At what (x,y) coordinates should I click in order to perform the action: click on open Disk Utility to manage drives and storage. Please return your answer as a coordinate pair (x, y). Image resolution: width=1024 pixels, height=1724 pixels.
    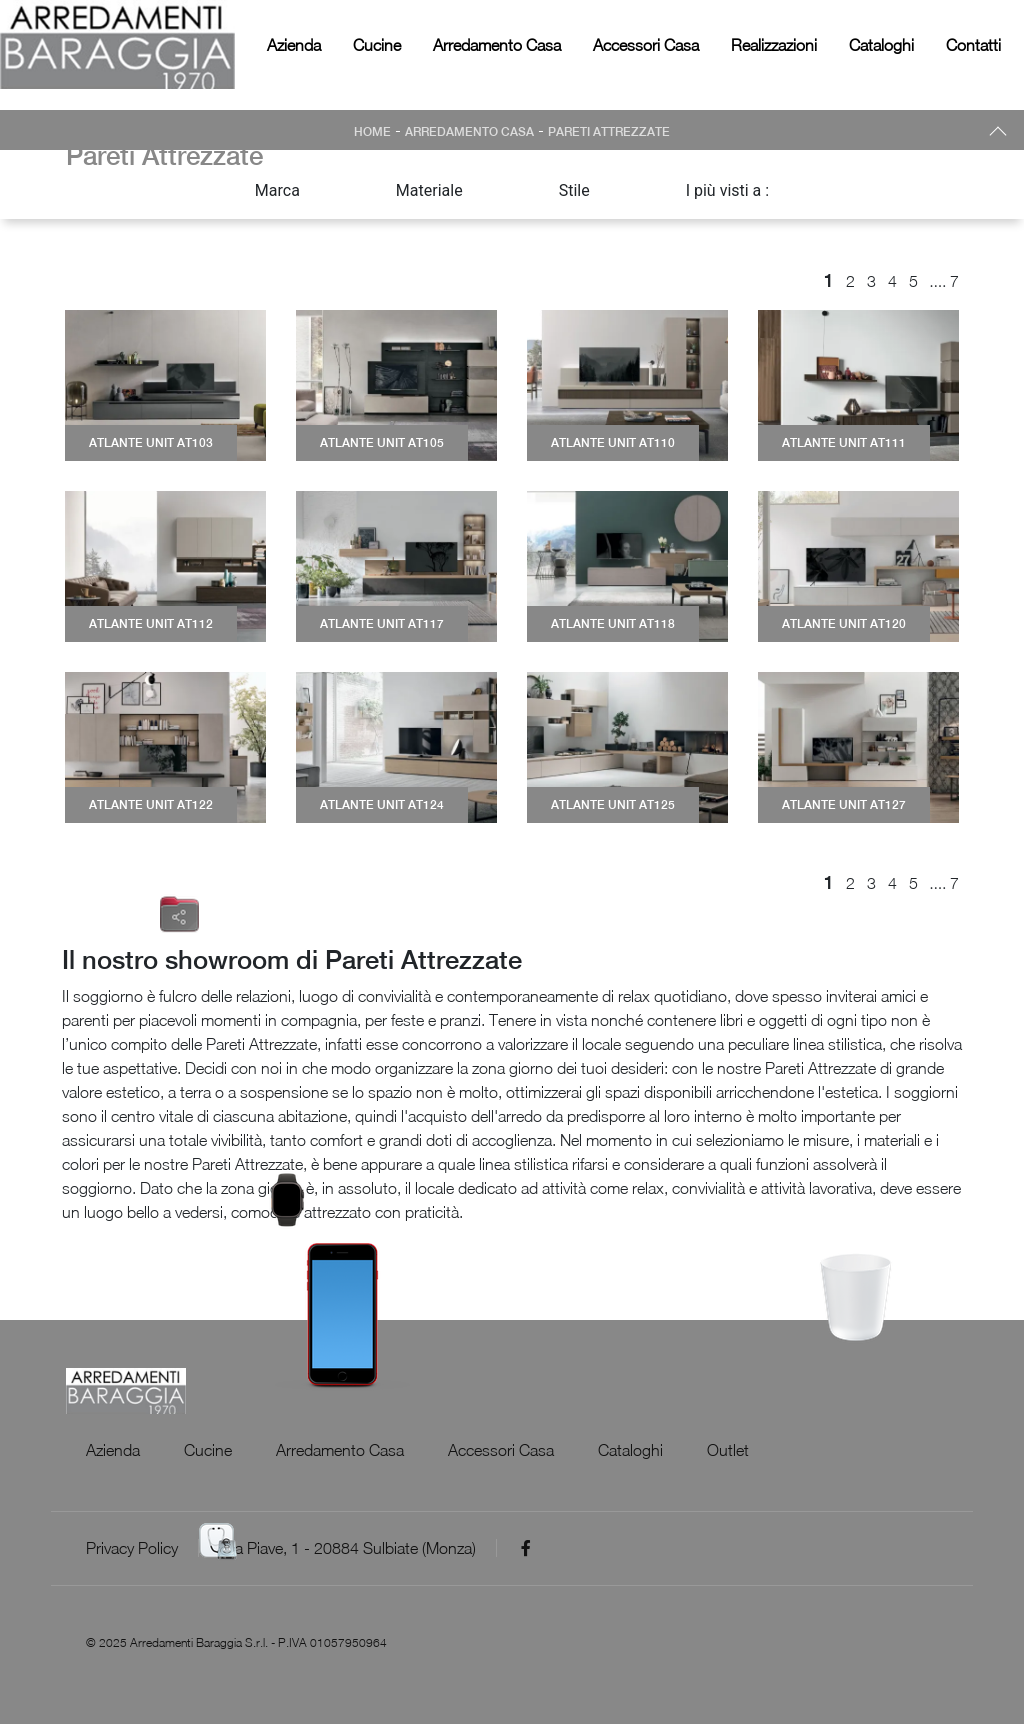
    Looking at the image, I should click on (216, 1540).